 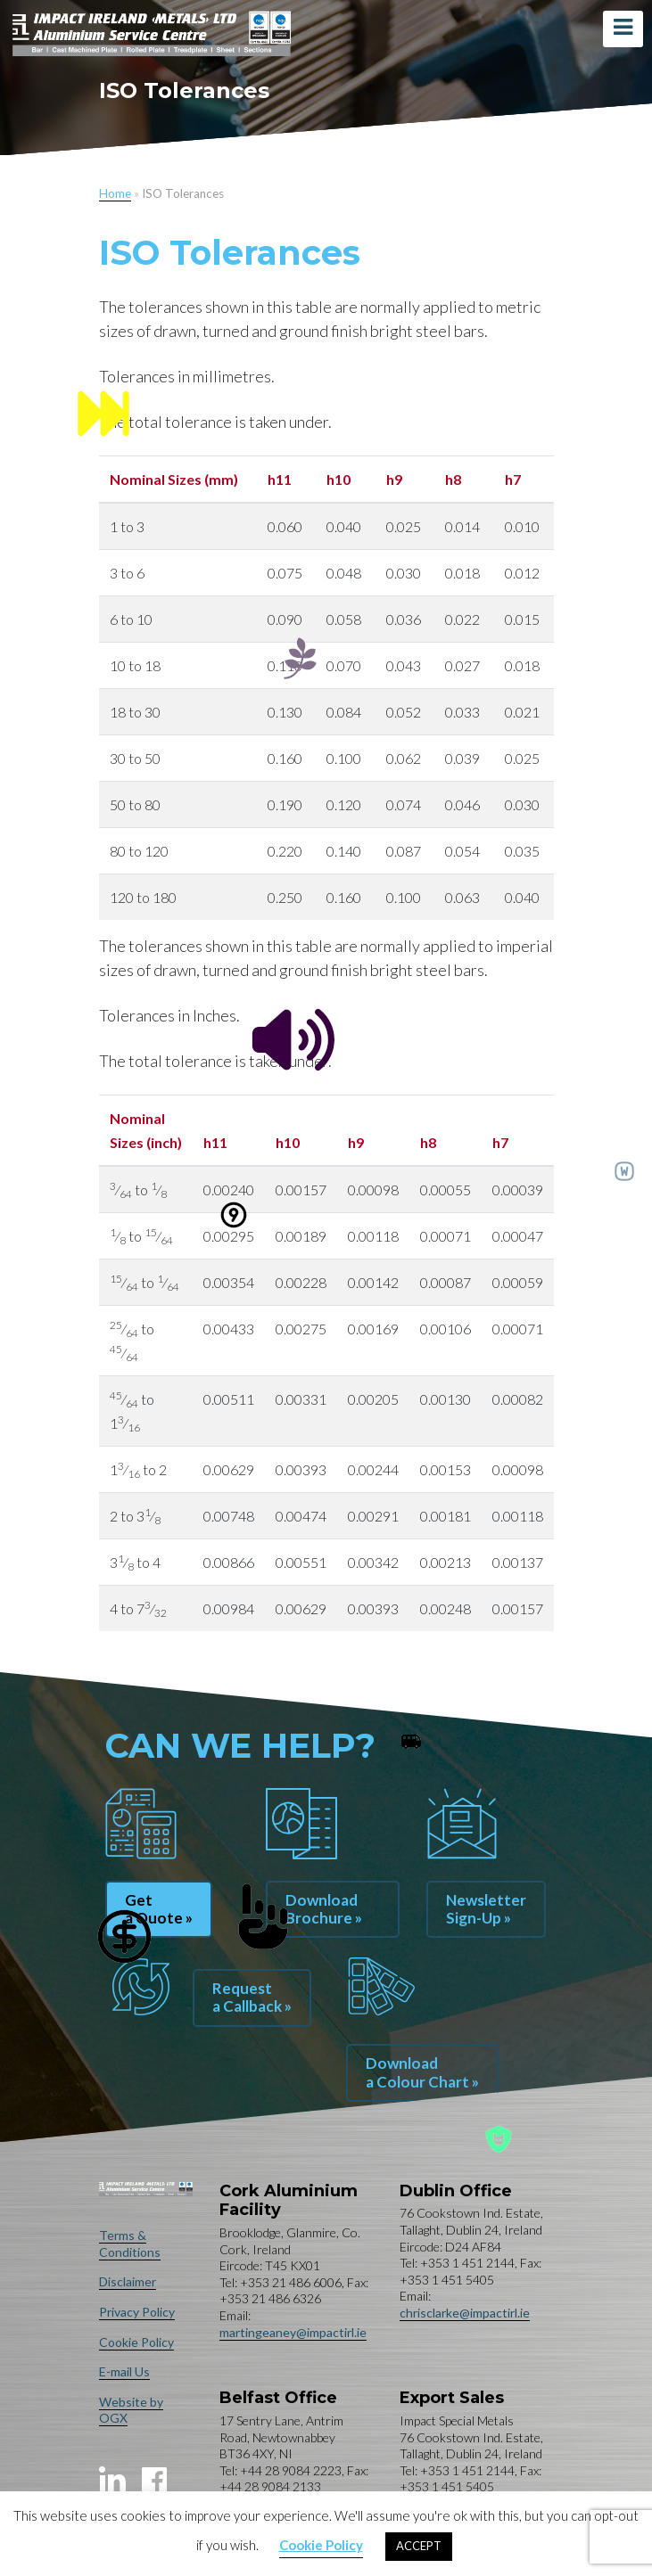 I want to click on pet protection or insurance services, so click(x=499, y=2139).